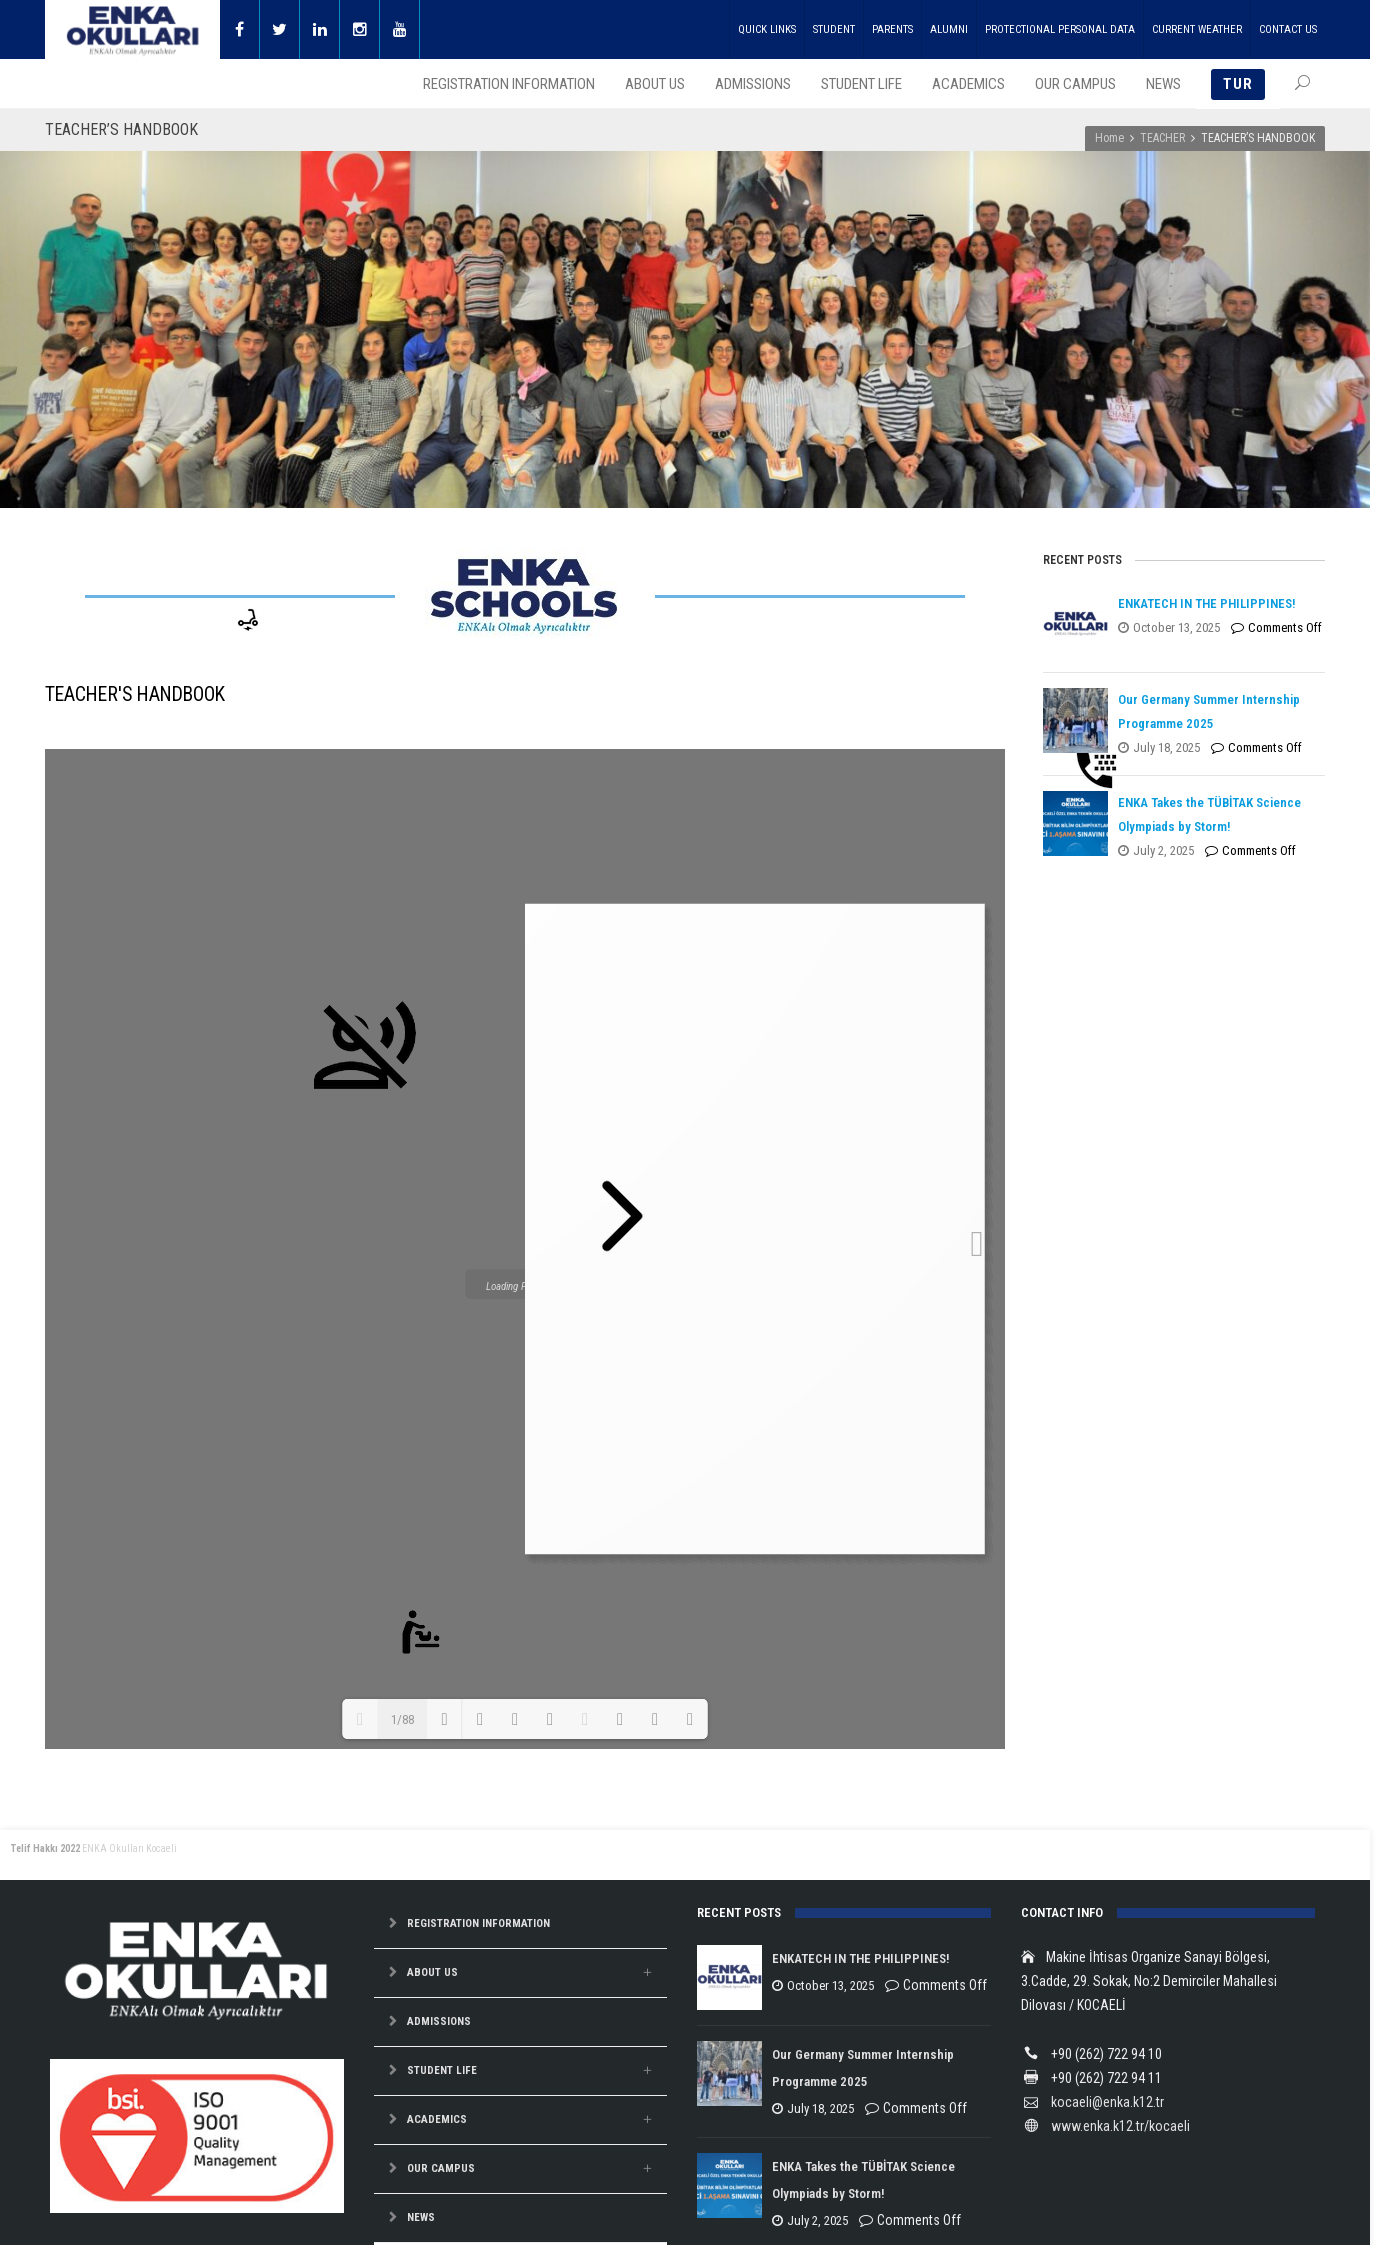  What do you see at coordinates (365, 1047) in the screenshot?
I see `mute voice narration or screen reader` at bounding box center [365, 1047].